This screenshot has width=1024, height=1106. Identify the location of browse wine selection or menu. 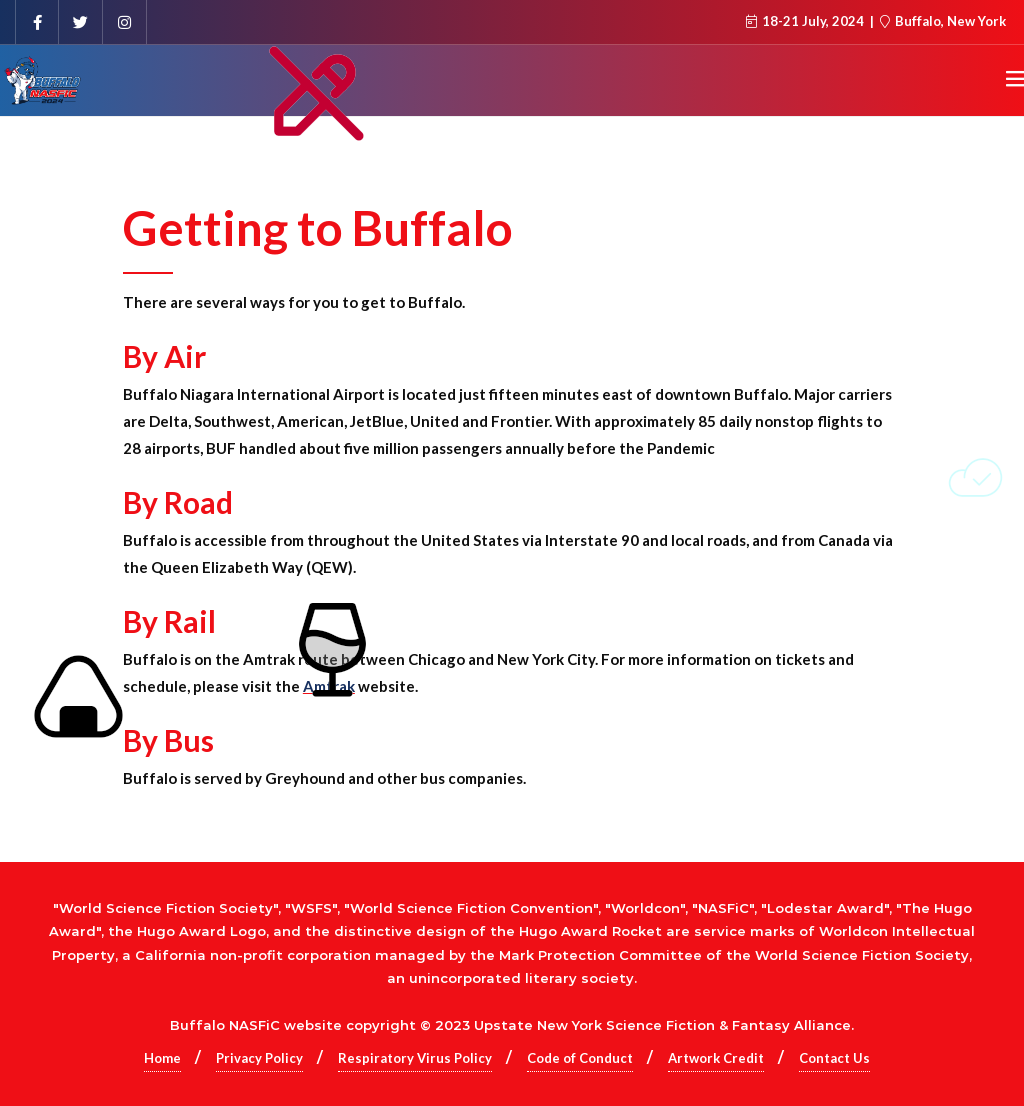
(332, 646).